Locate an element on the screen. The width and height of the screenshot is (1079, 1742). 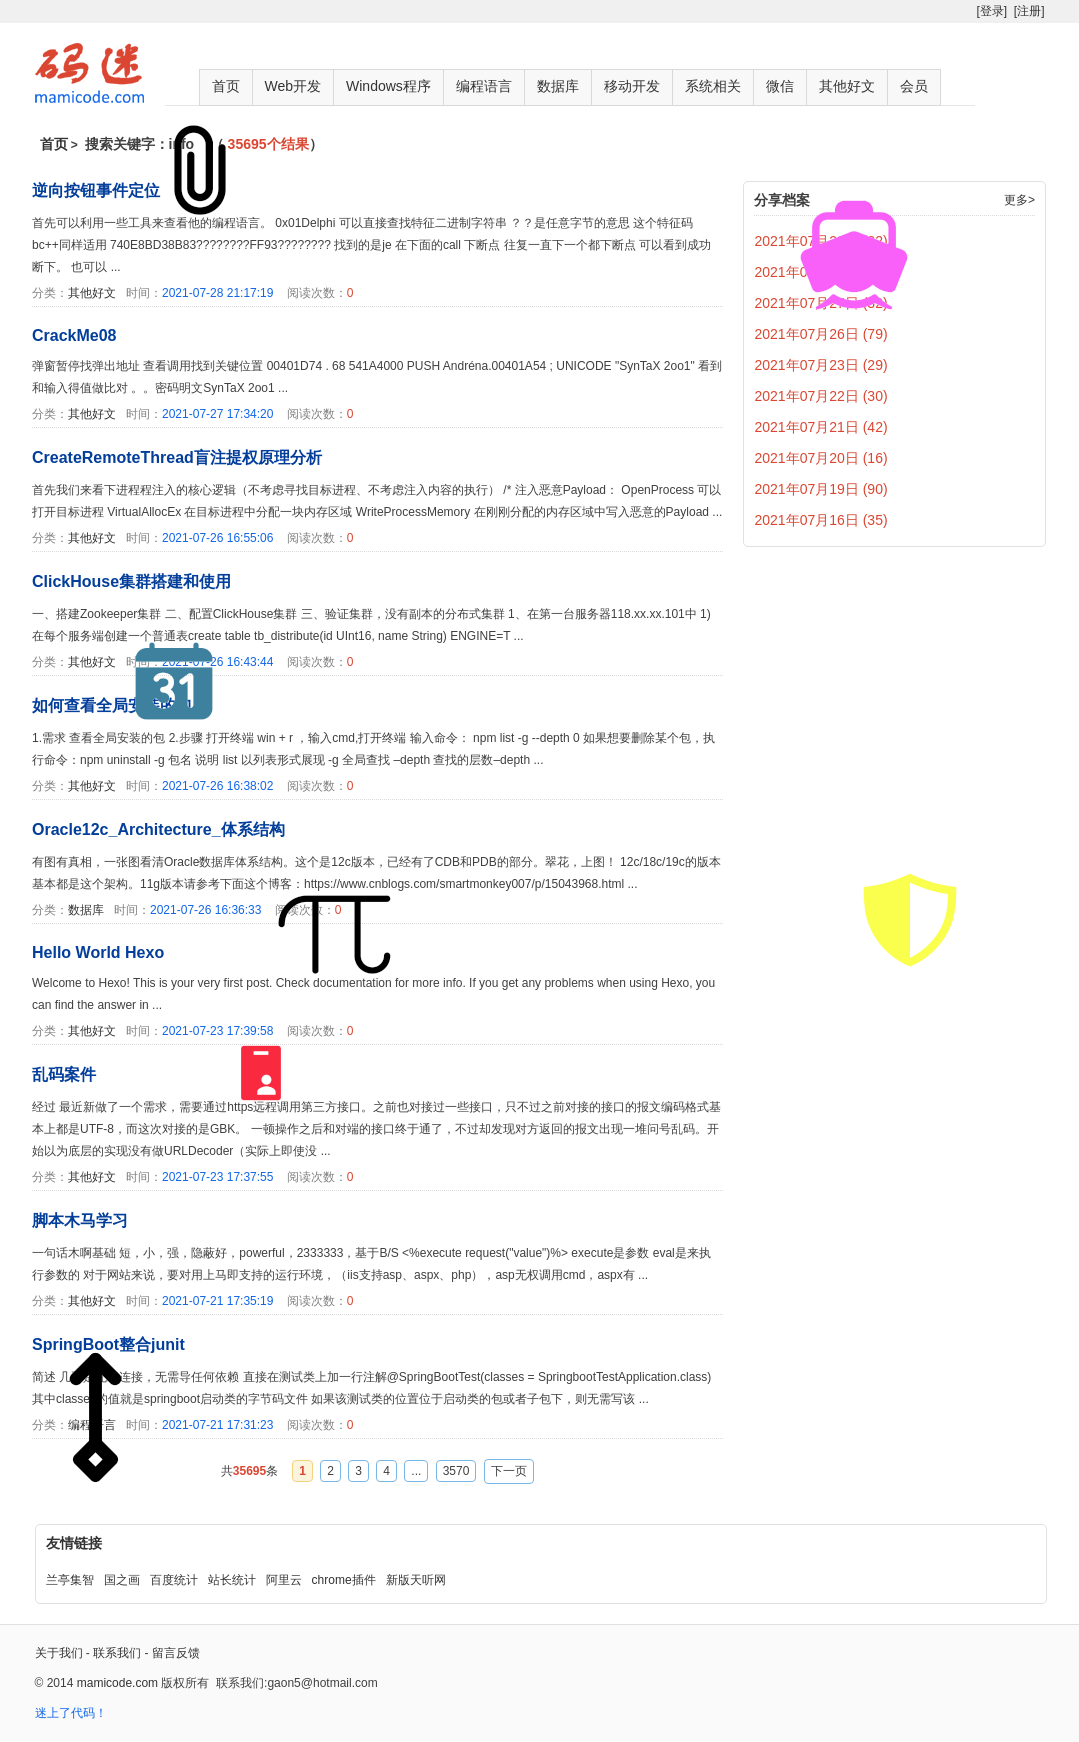
partial security or protection enabled is located at coordinates (910, 920).